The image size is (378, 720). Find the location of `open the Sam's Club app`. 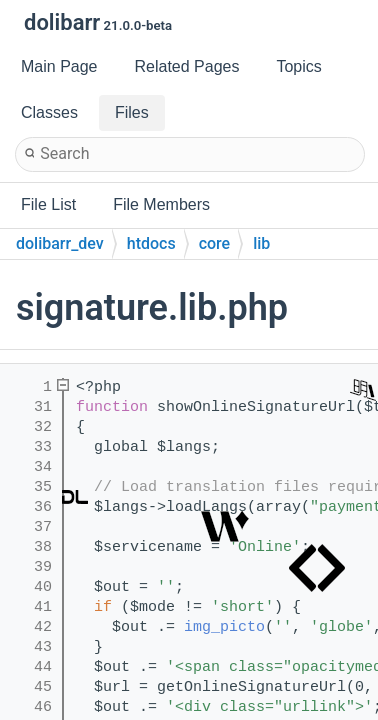

open the Sam's Club app is located at coordinates (317, 568).